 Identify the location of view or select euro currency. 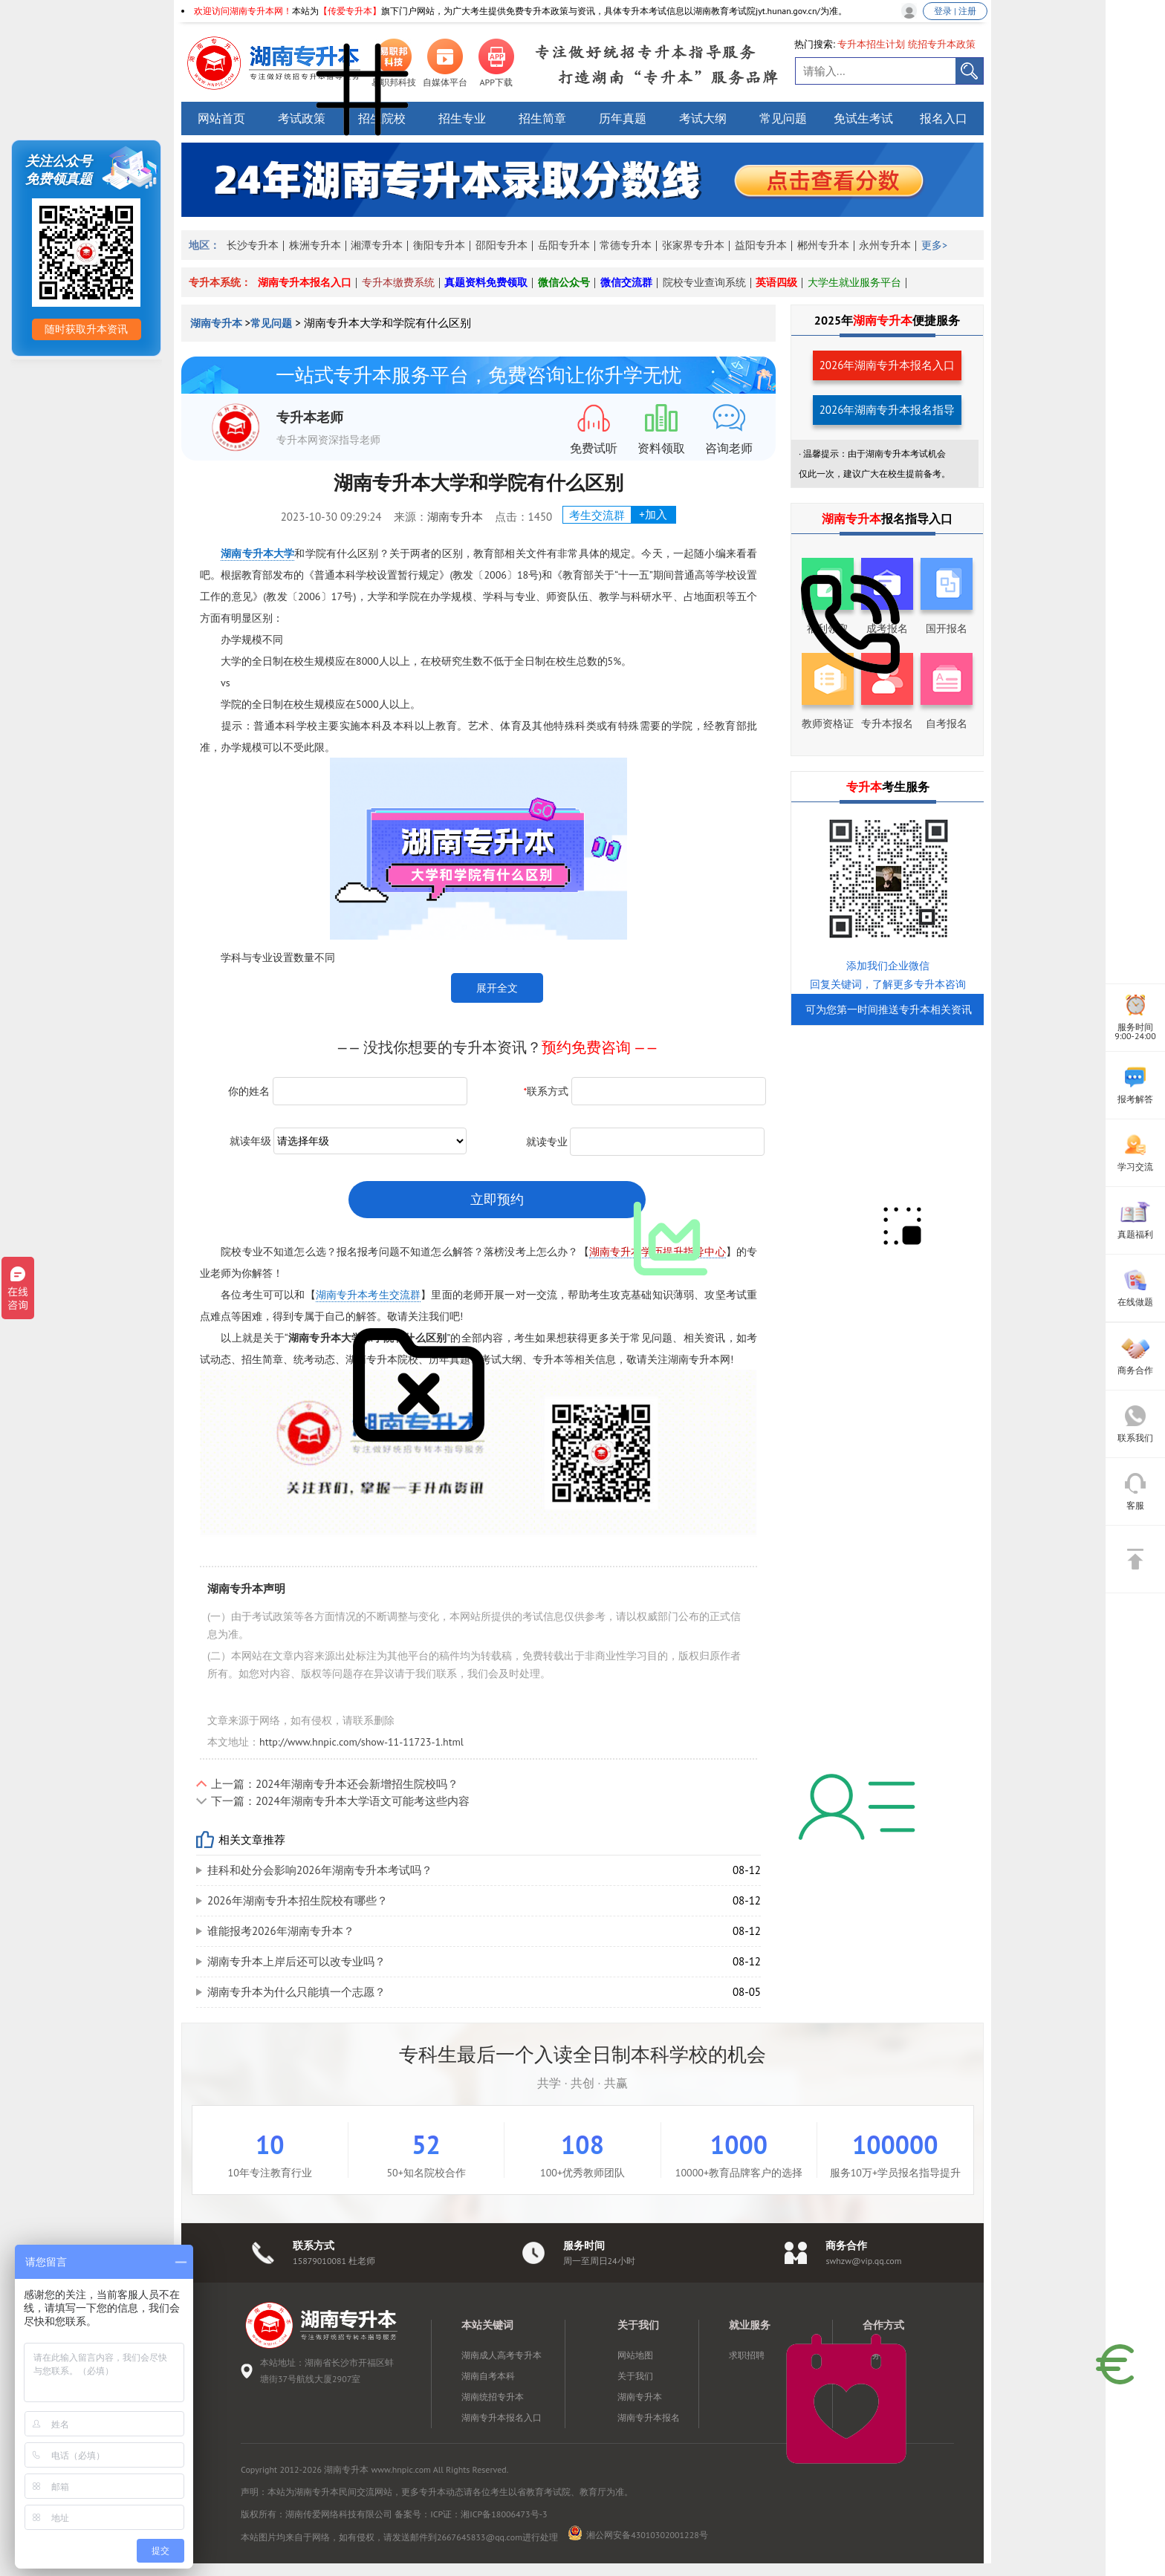
(1116, 2364).